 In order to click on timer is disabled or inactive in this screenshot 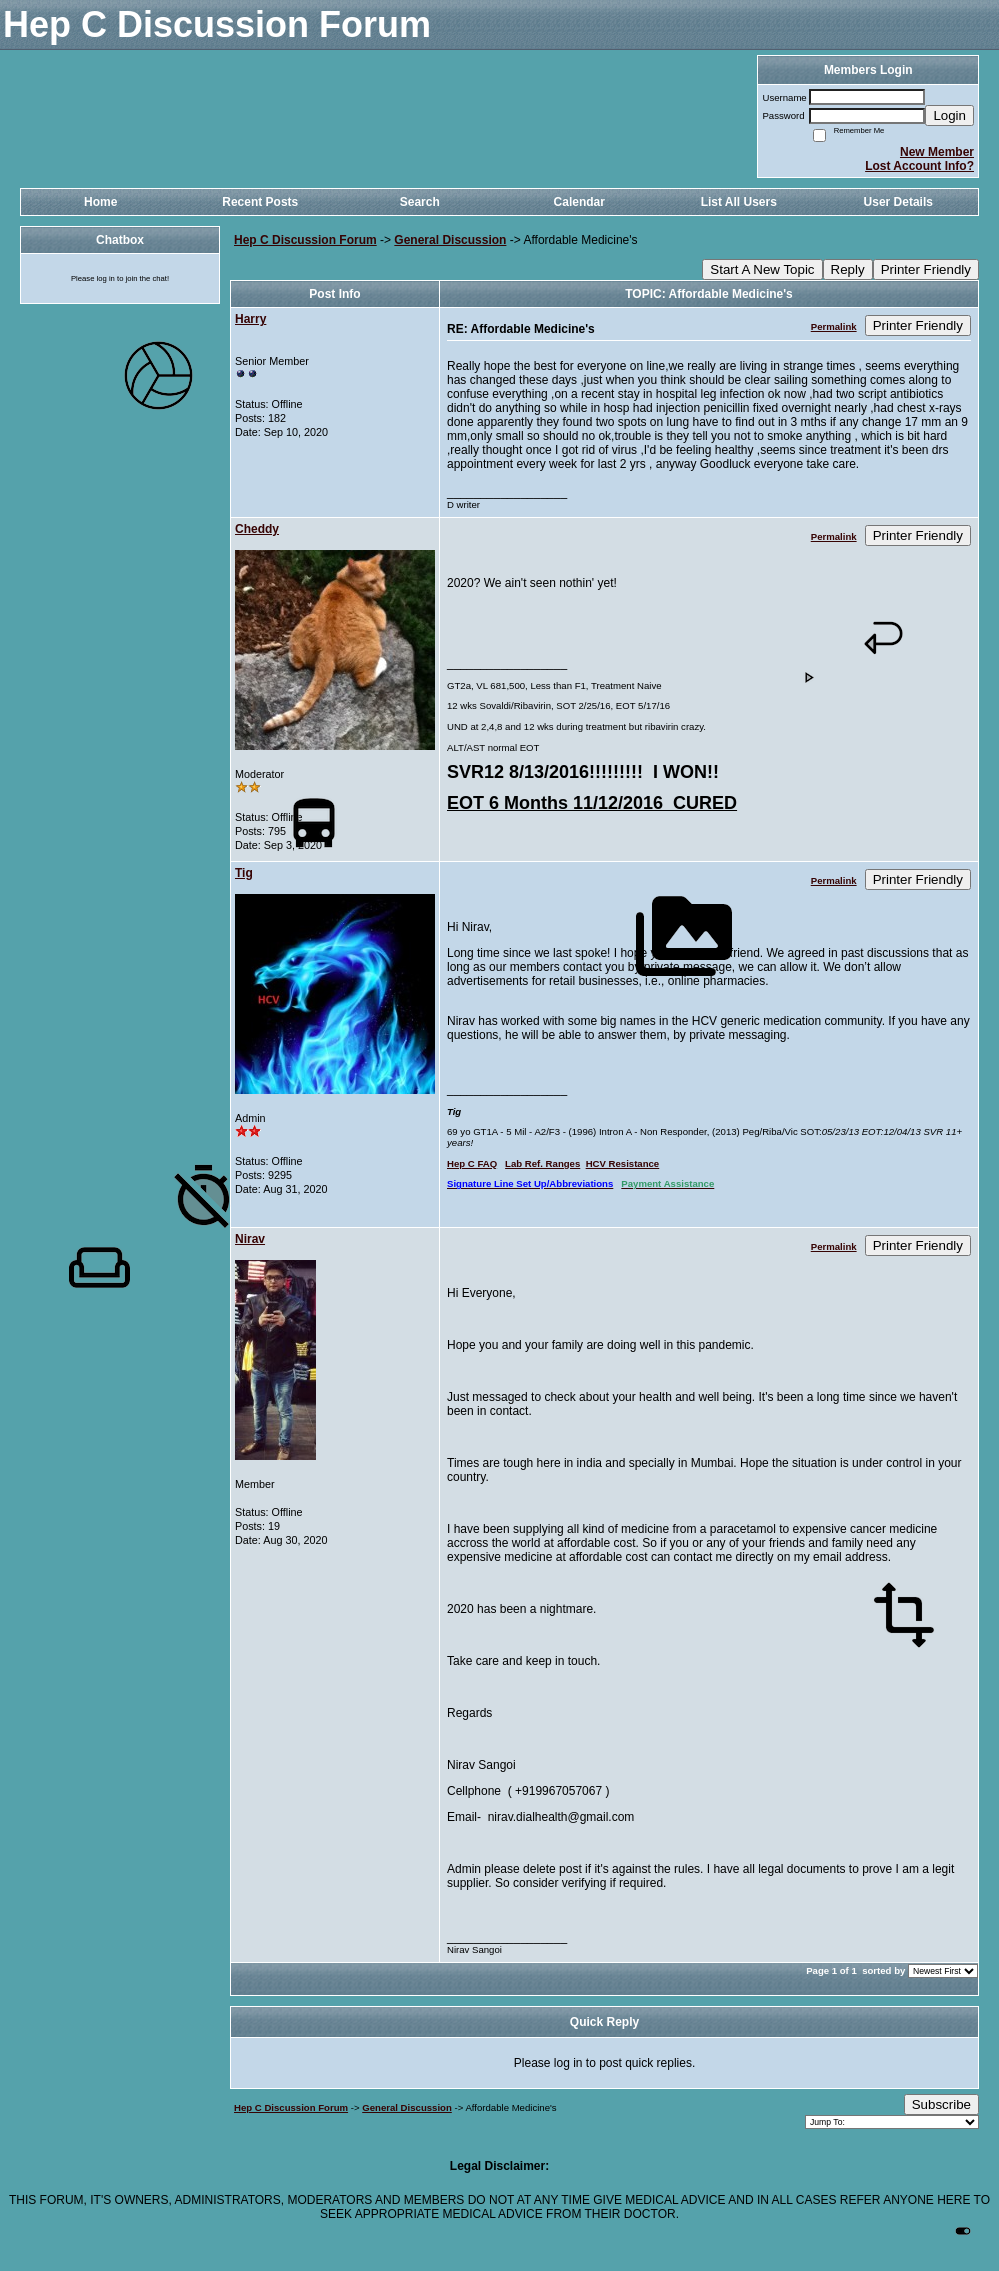, I will do `click(203, 1196)`.